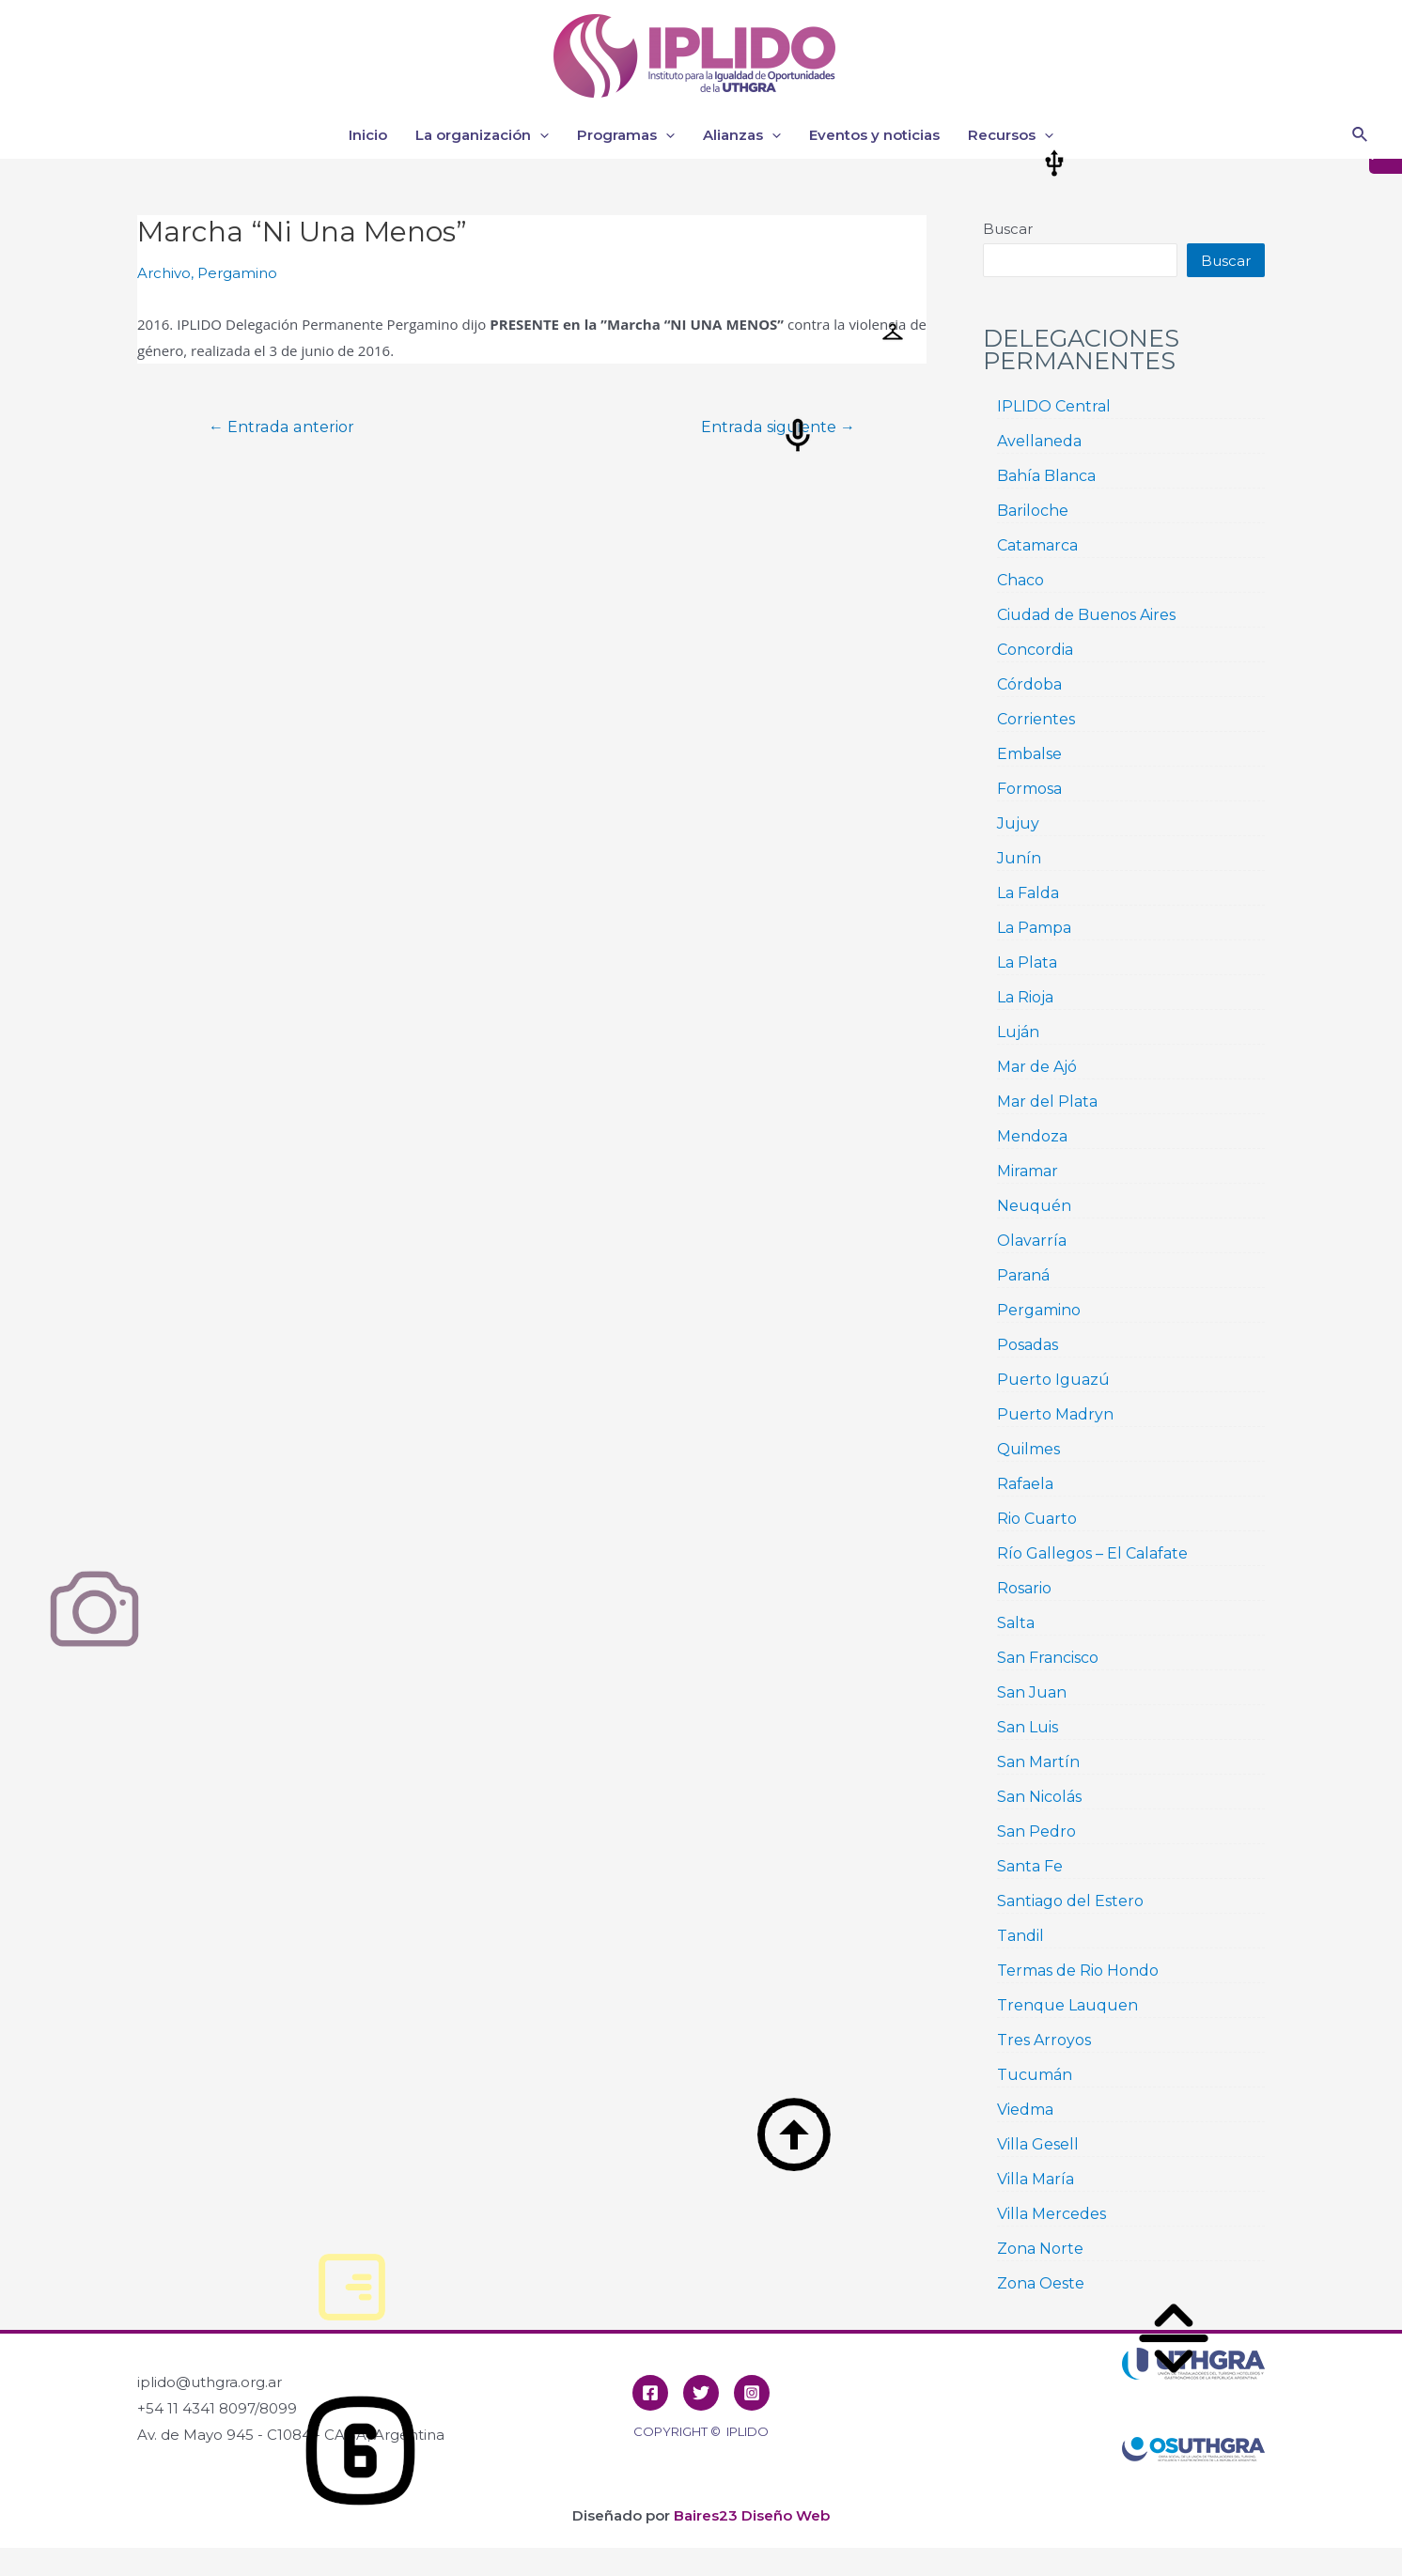 The image size is (1402, 2576). Describe the element at coordinates (1054, 163) in the screenshot. I see `connect a USB device` at that location.